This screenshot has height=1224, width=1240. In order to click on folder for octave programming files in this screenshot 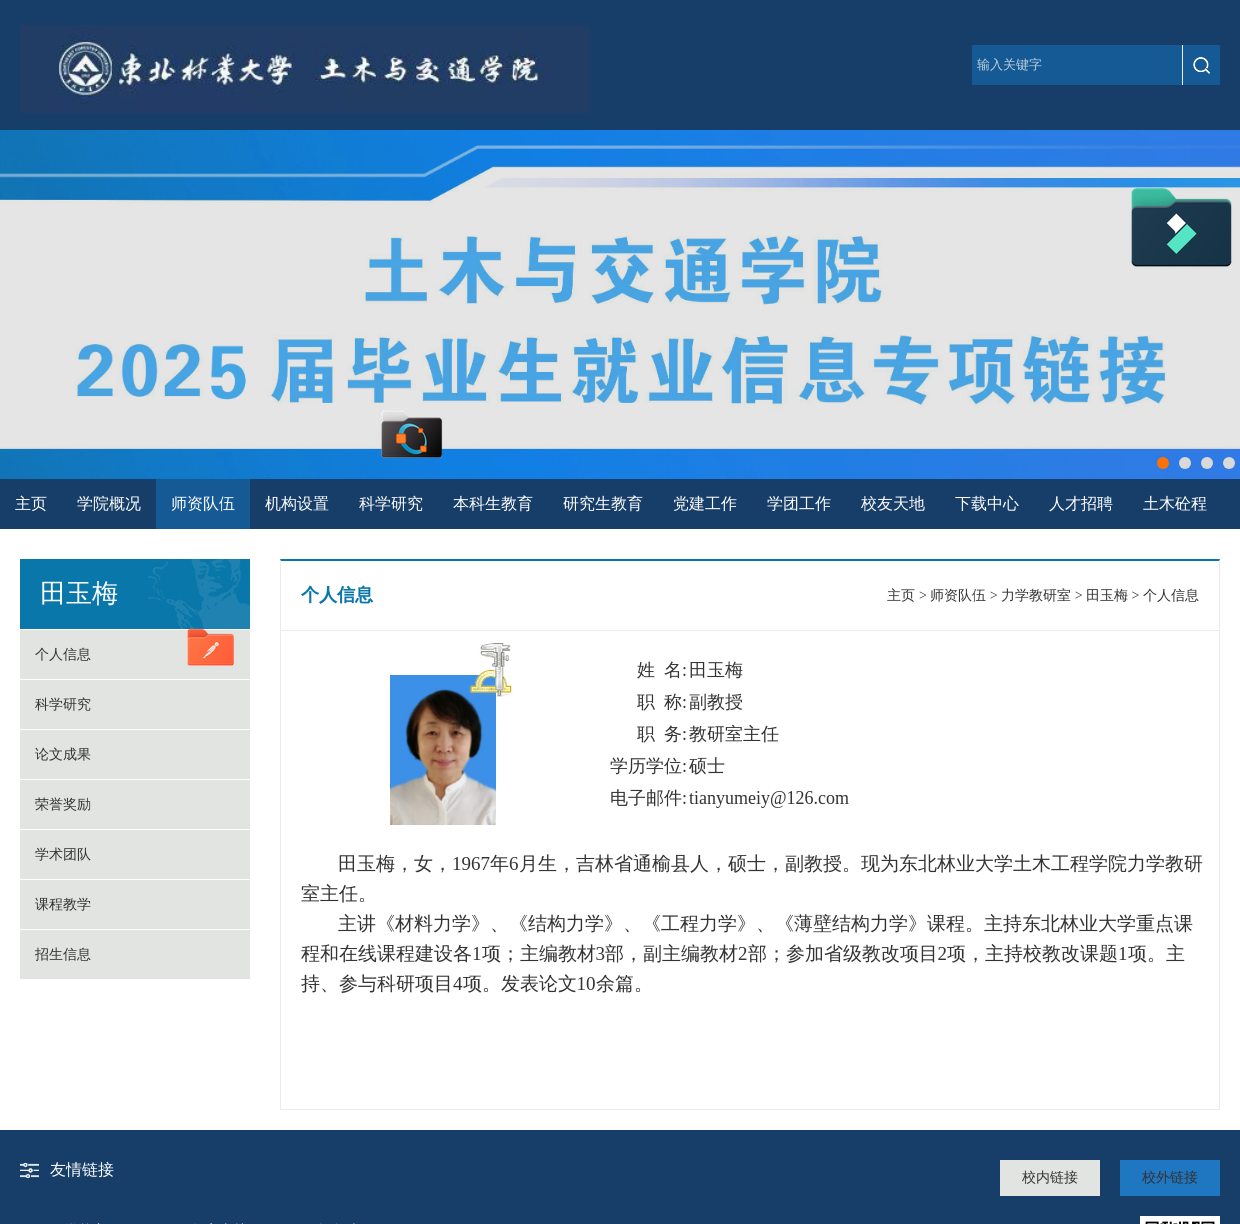, I will do `click(411, 435)`.